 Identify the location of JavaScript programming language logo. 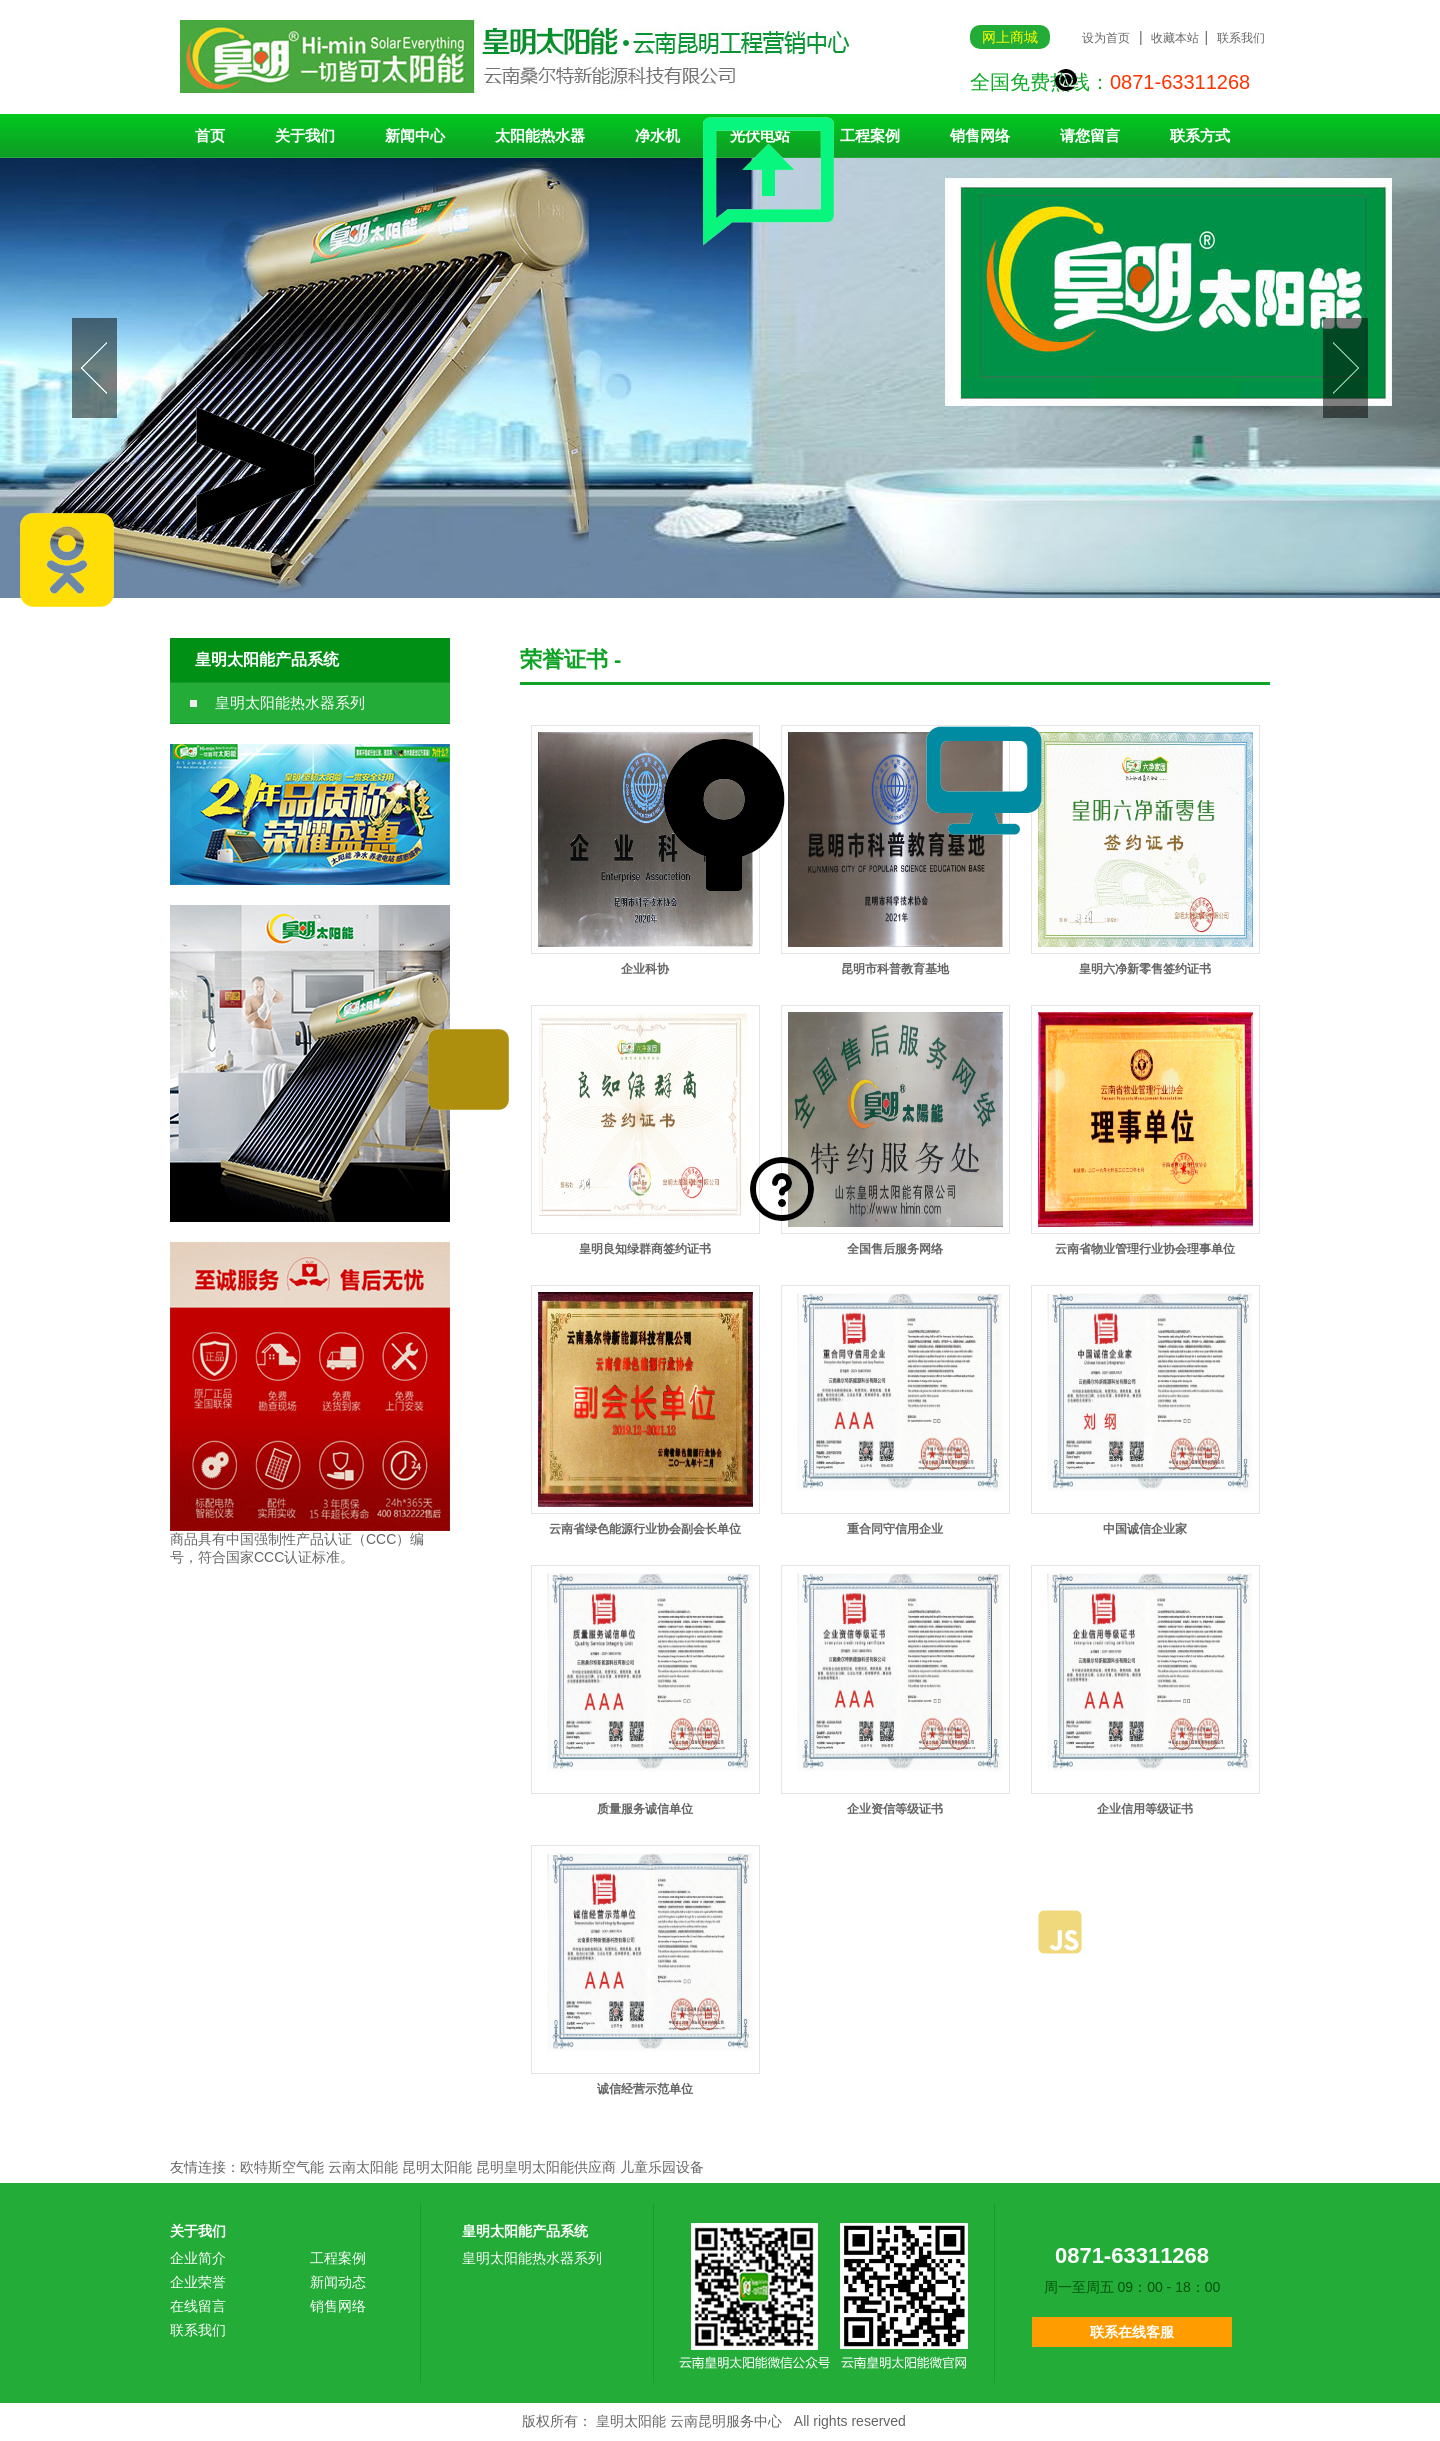
(1060, 1932).